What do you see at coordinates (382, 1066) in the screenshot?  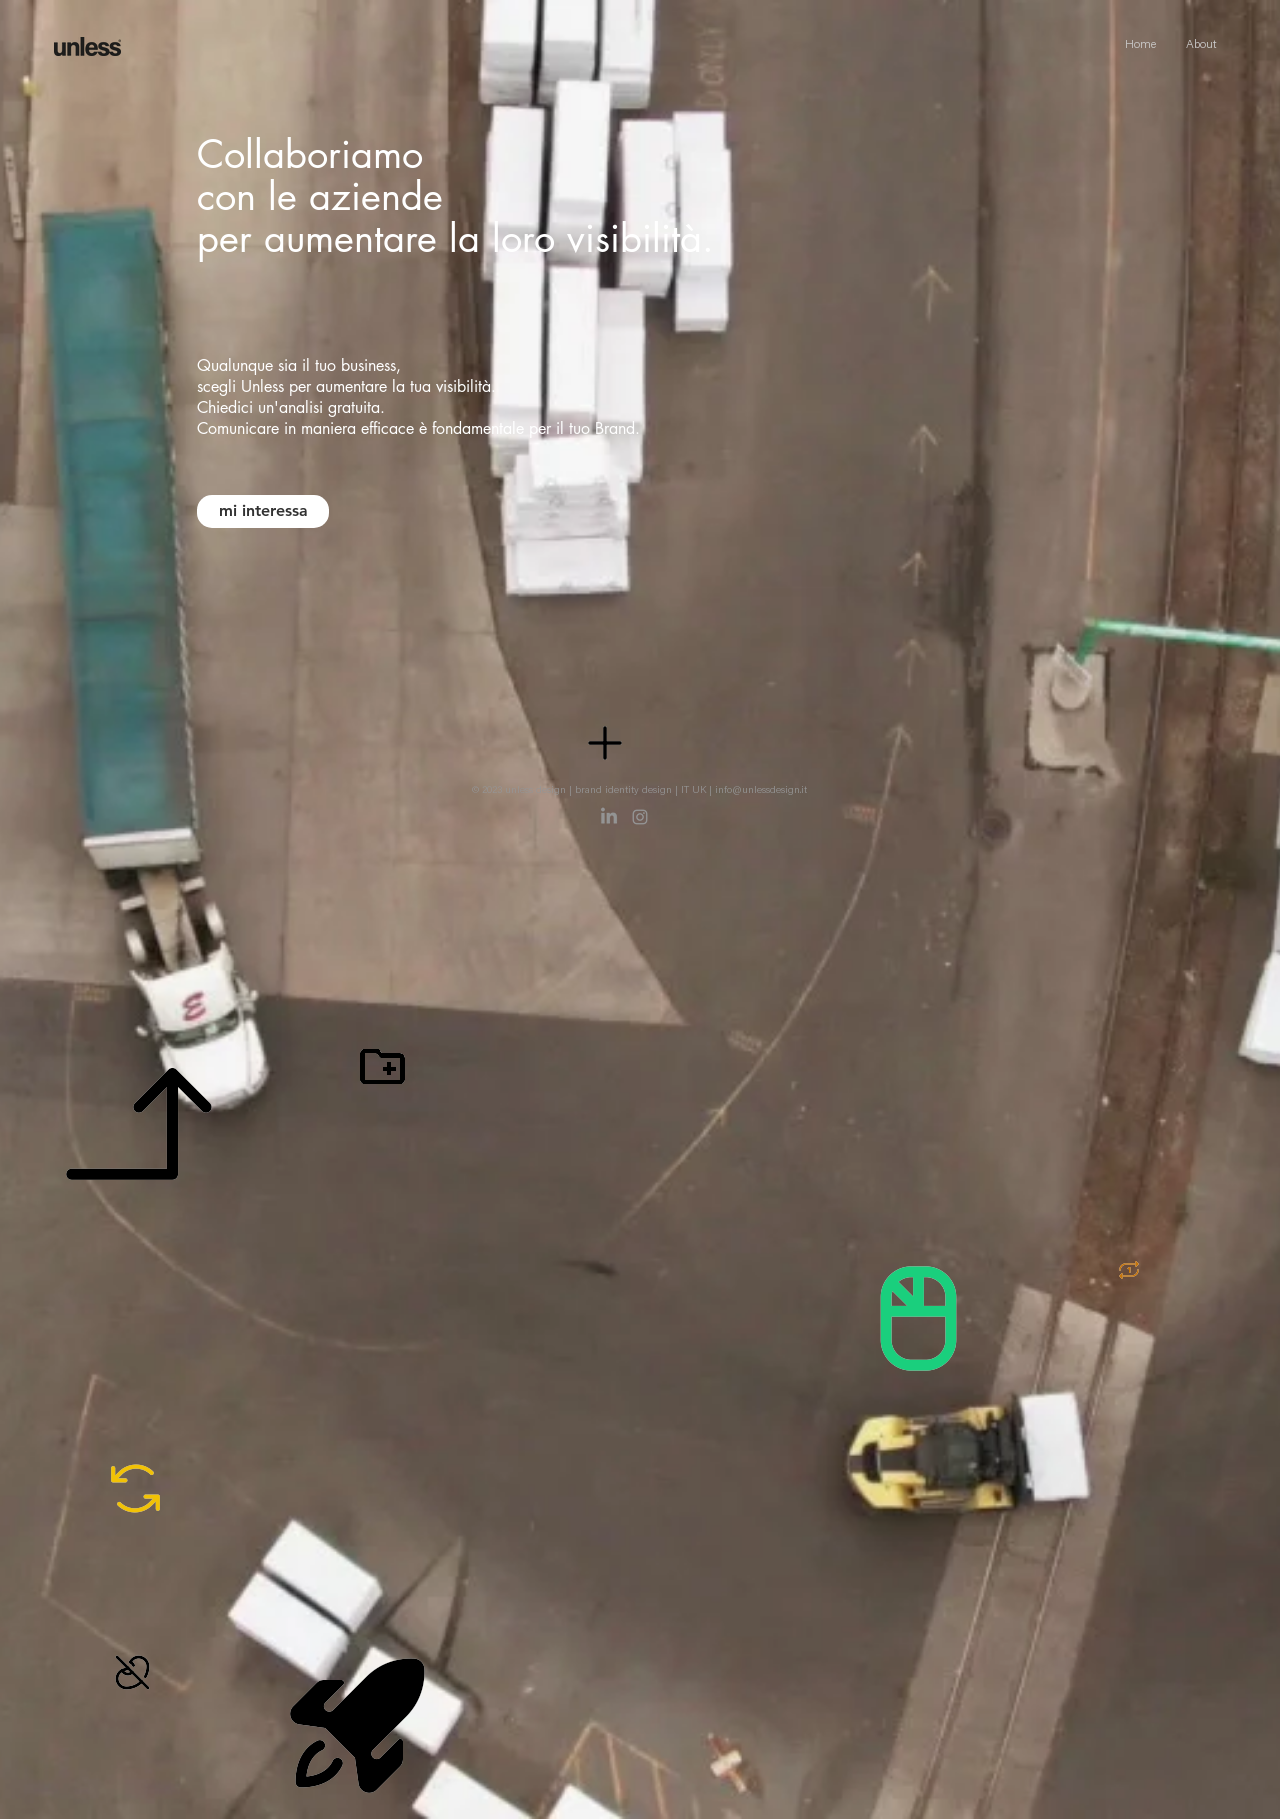 I see `create a new folder` at bounding box center [382, 1066].